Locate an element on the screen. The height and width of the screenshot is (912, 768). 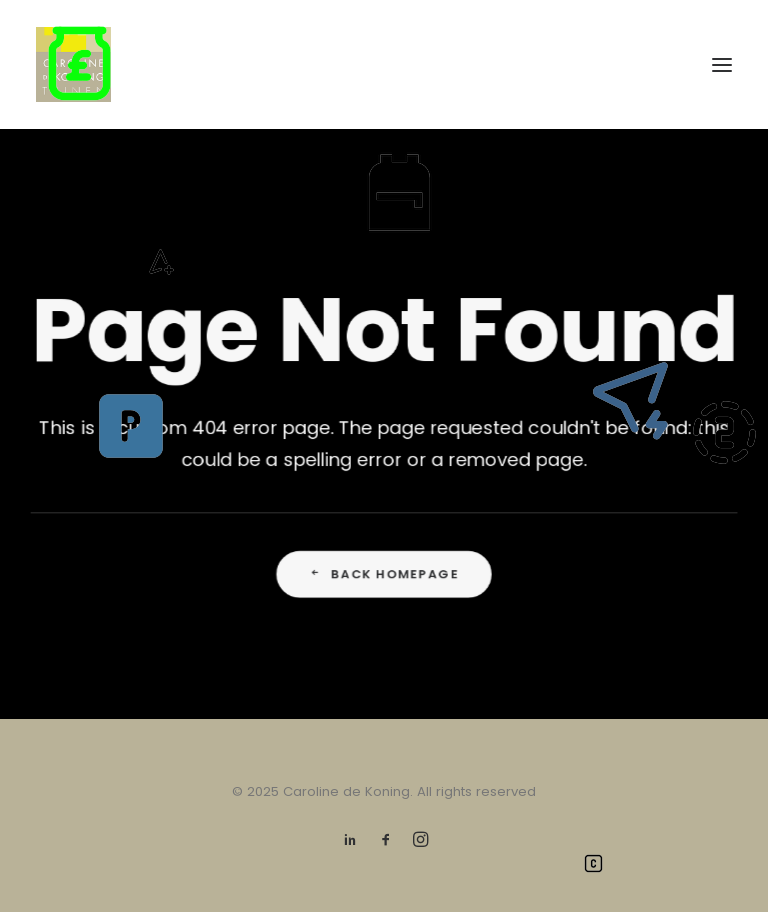
donate or tip in pounds is located at coordinates (79, 61).